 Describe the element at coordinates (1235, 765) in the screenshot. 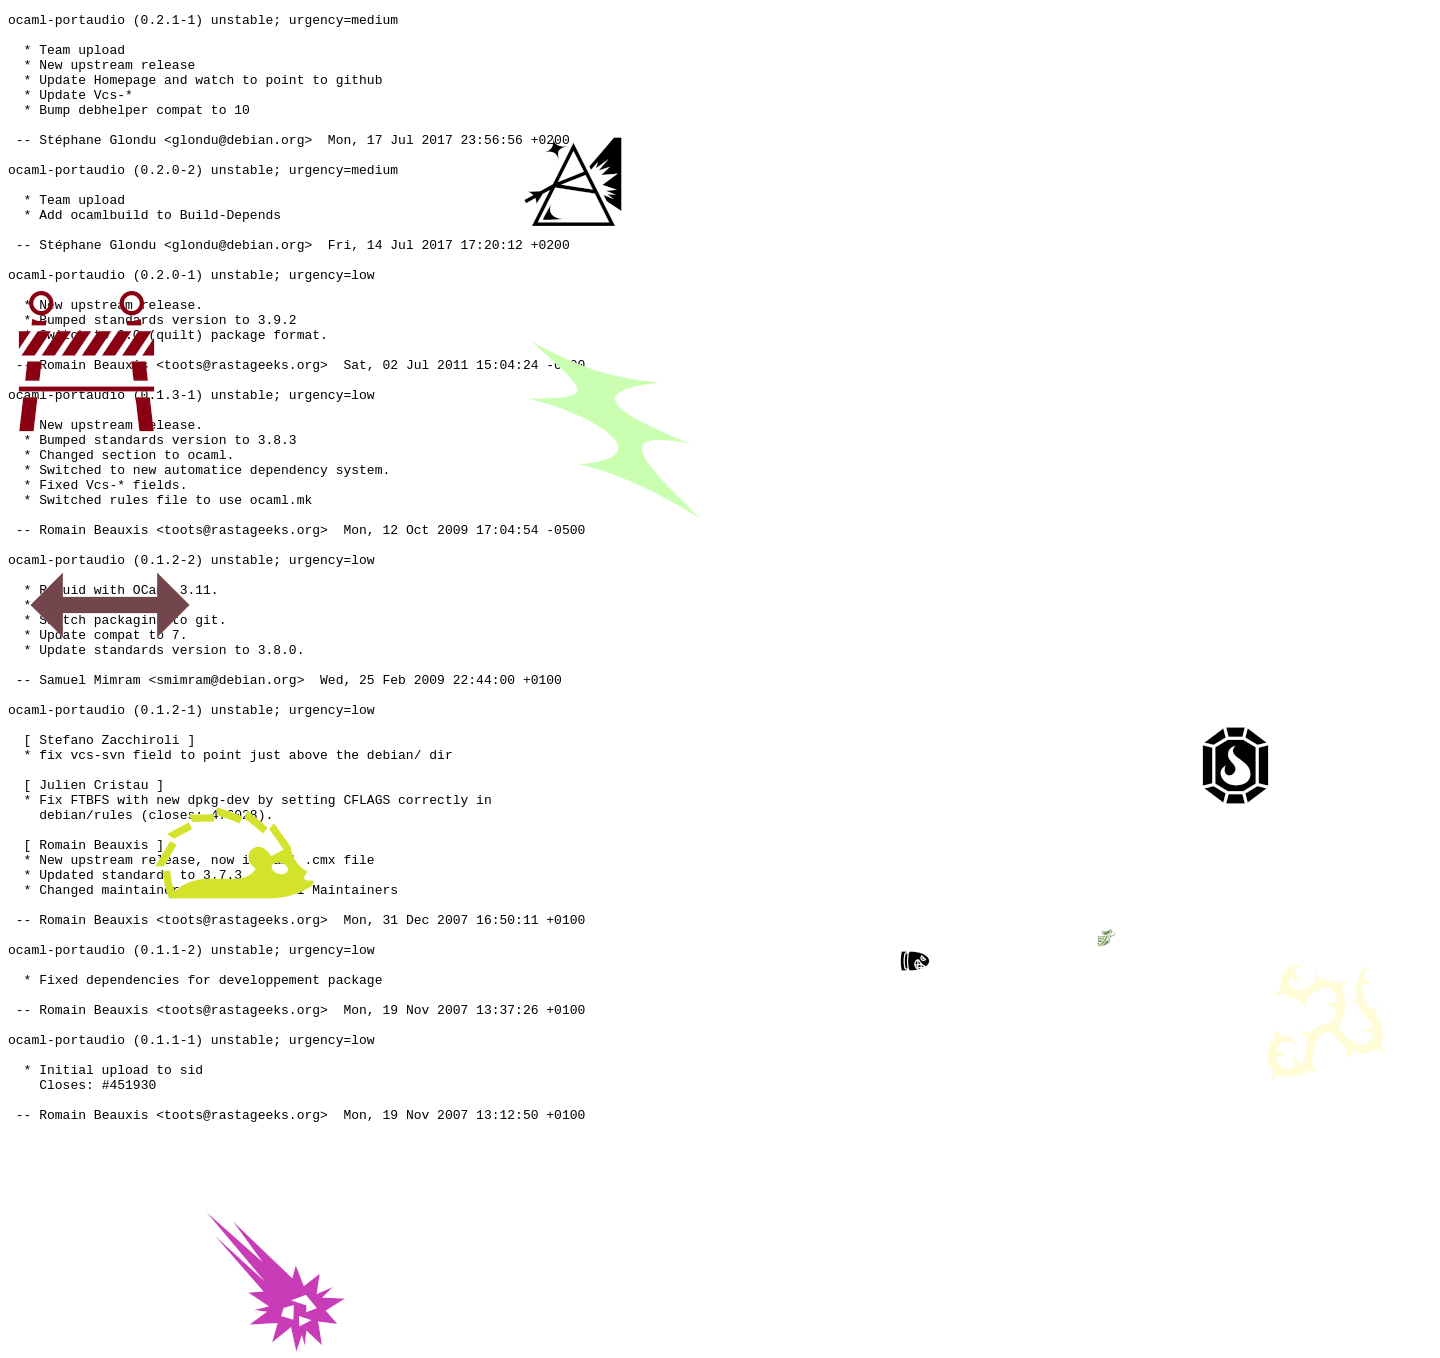

I see `equip or activate a fire-element gem` at that location.